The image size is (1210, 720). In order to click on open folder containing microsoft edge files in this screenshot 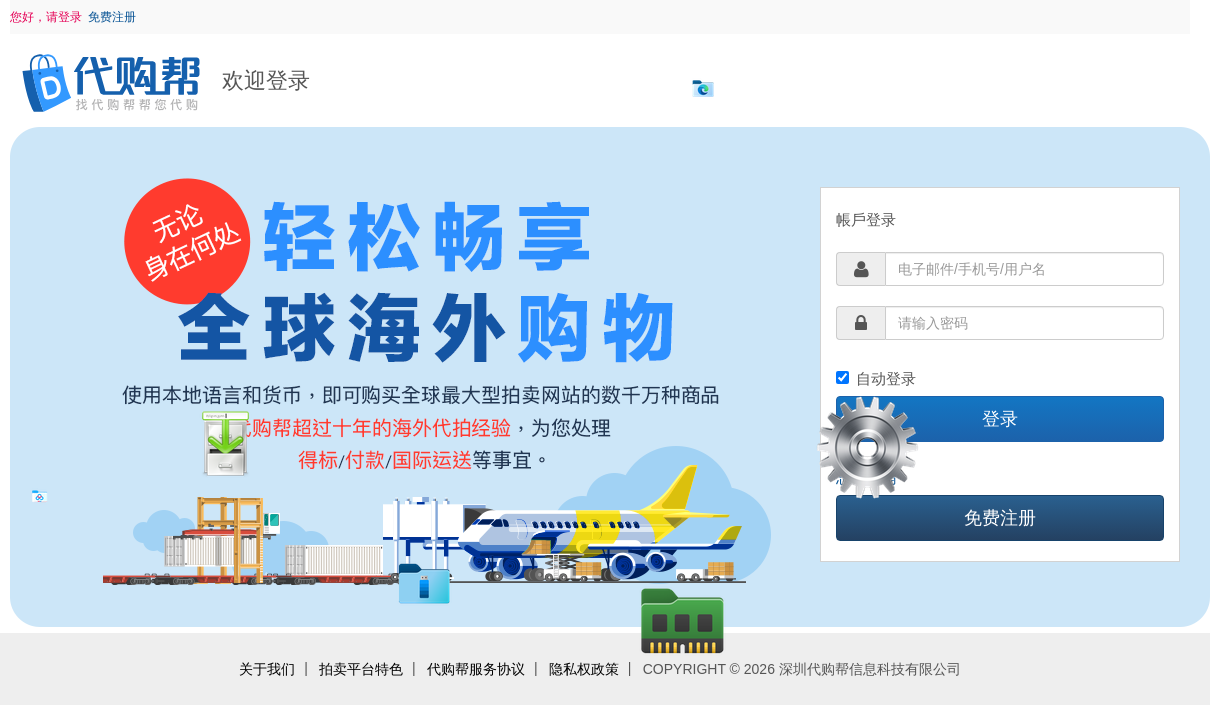, I will do `click(703, 89)`.